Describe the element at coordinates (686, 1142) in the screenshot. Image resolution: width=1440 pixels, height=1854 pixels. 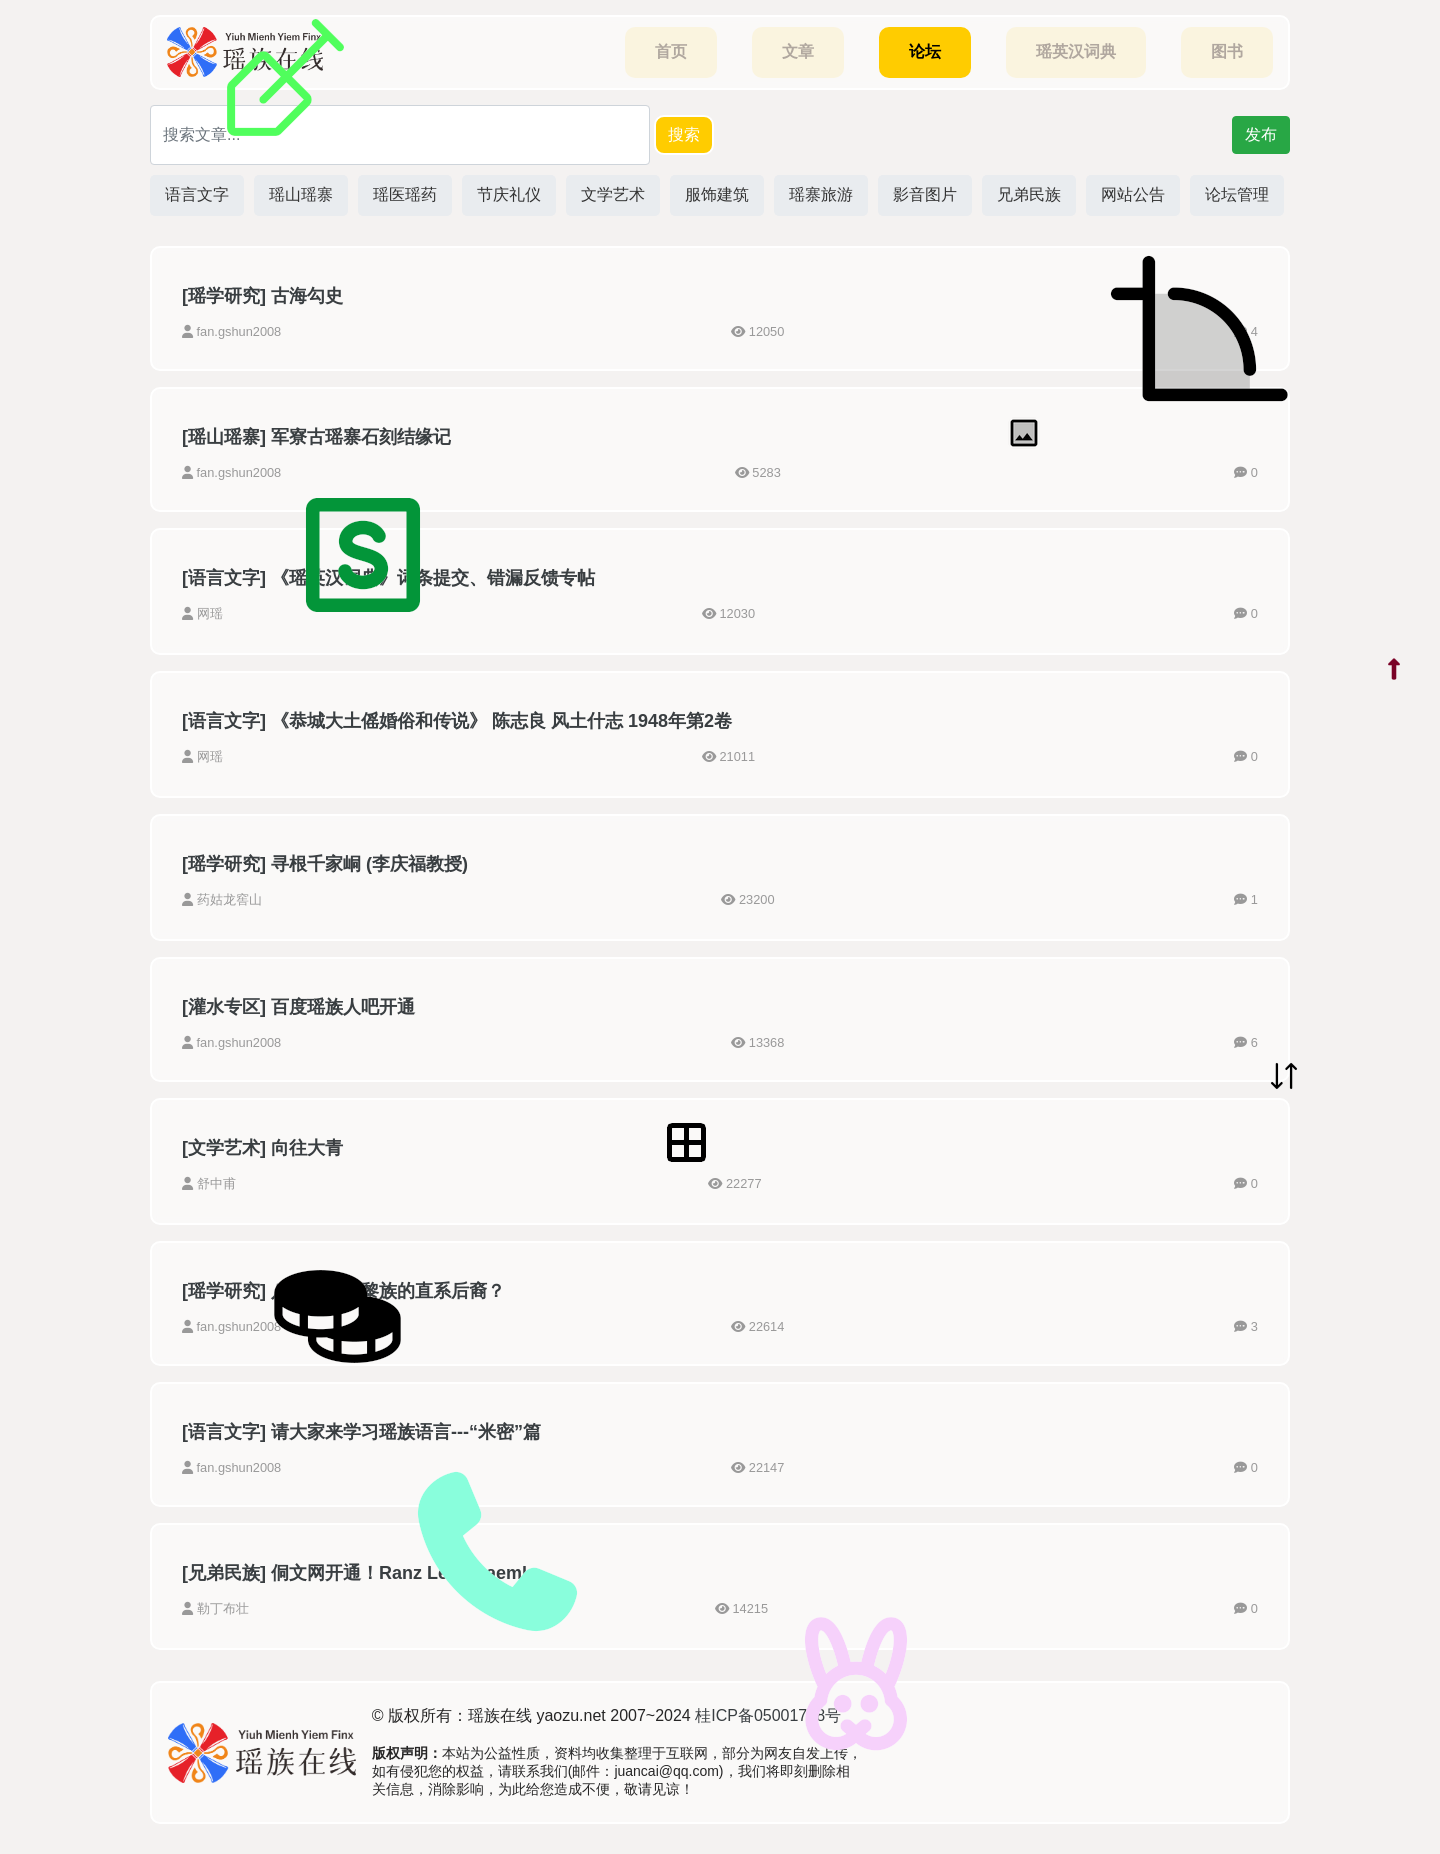
I see `apply borders to all cells in a table or grid` at that location.